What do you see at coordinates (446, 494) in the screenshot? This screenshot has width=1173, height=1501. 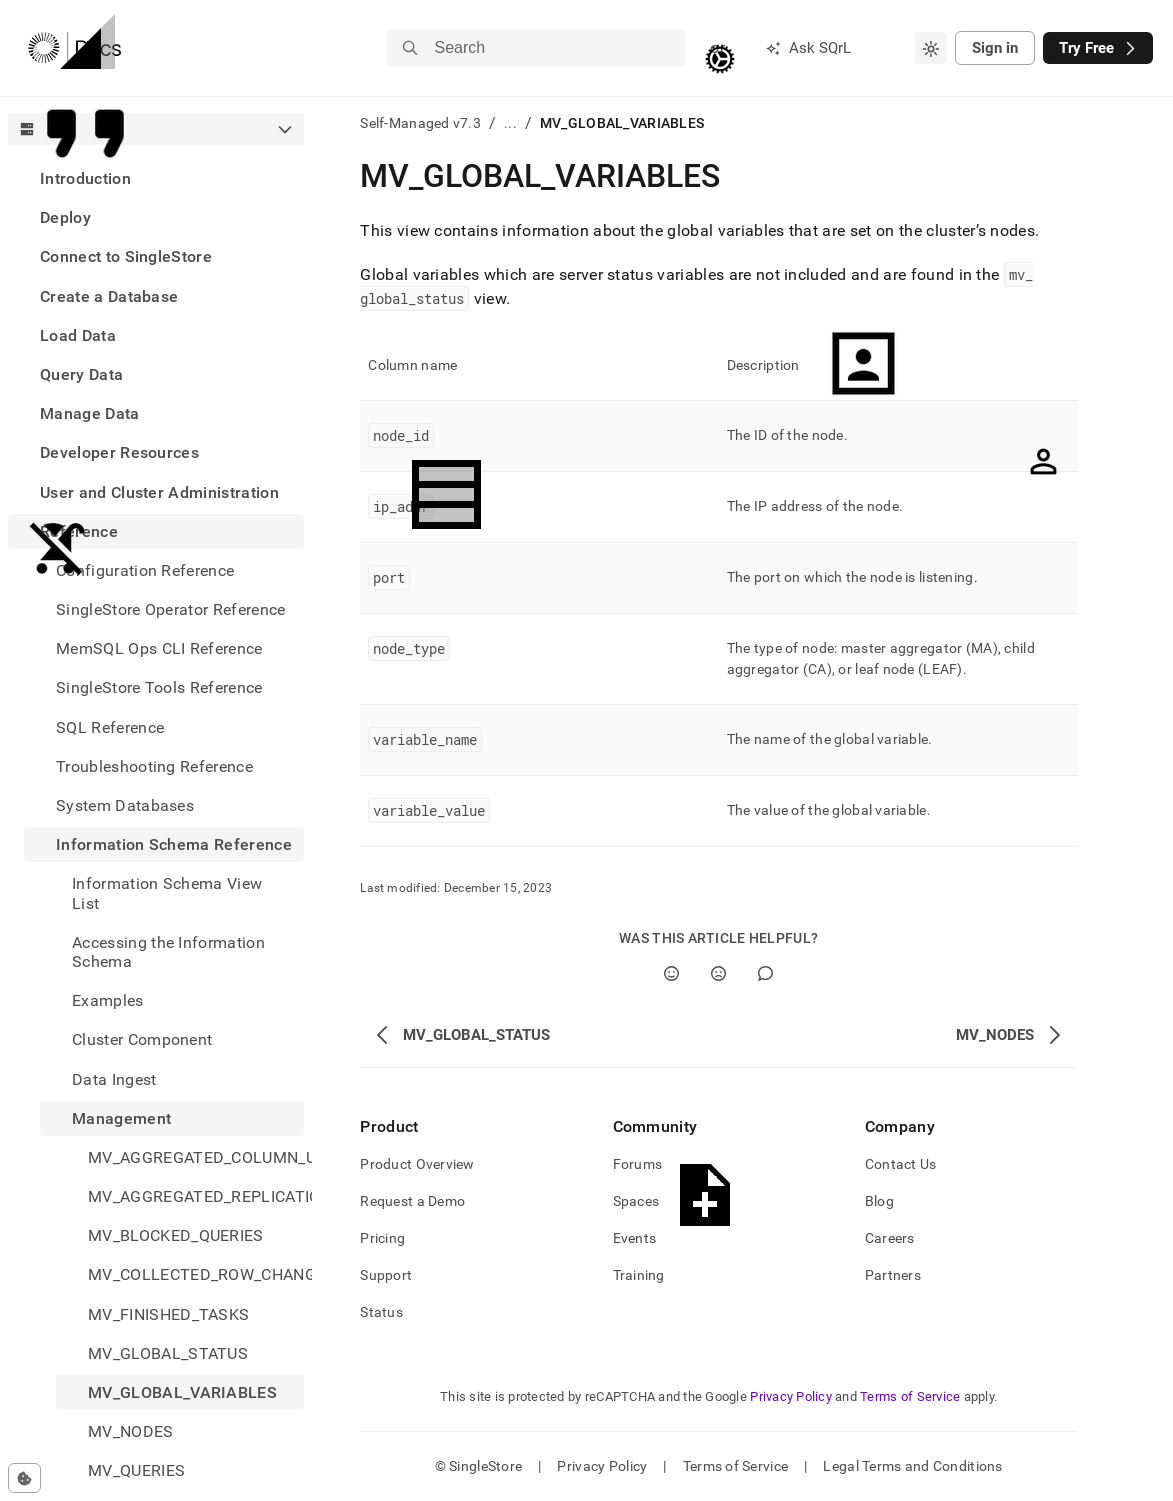 I see `view data in row layout` at bounding box center [446, 494].